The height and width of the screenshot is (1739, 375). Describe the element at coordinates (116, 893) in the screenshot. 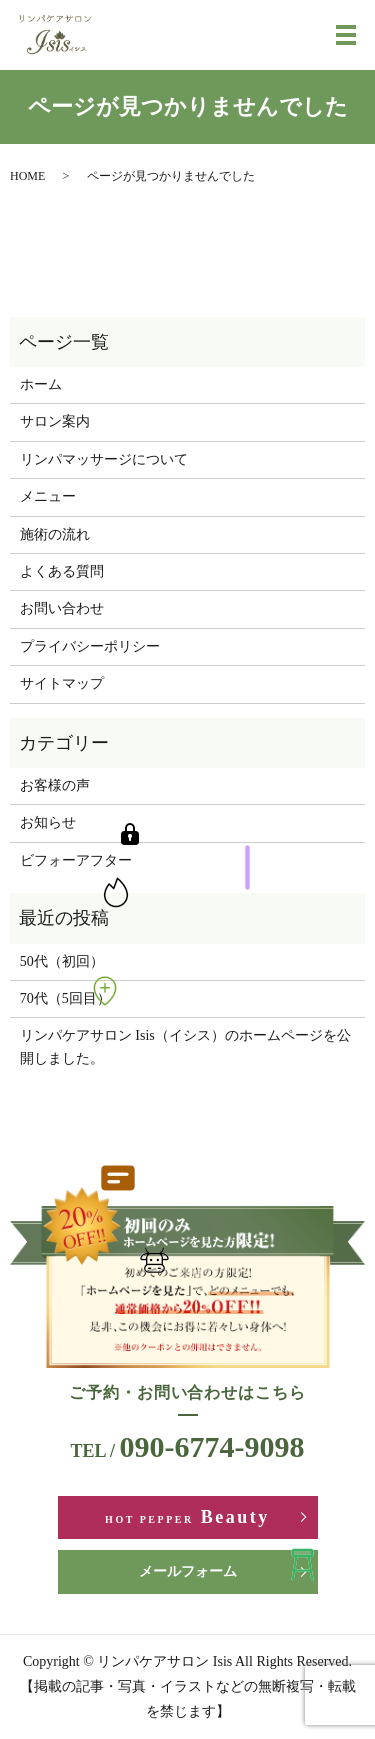

I see `indicates trending or popular content` at that location.